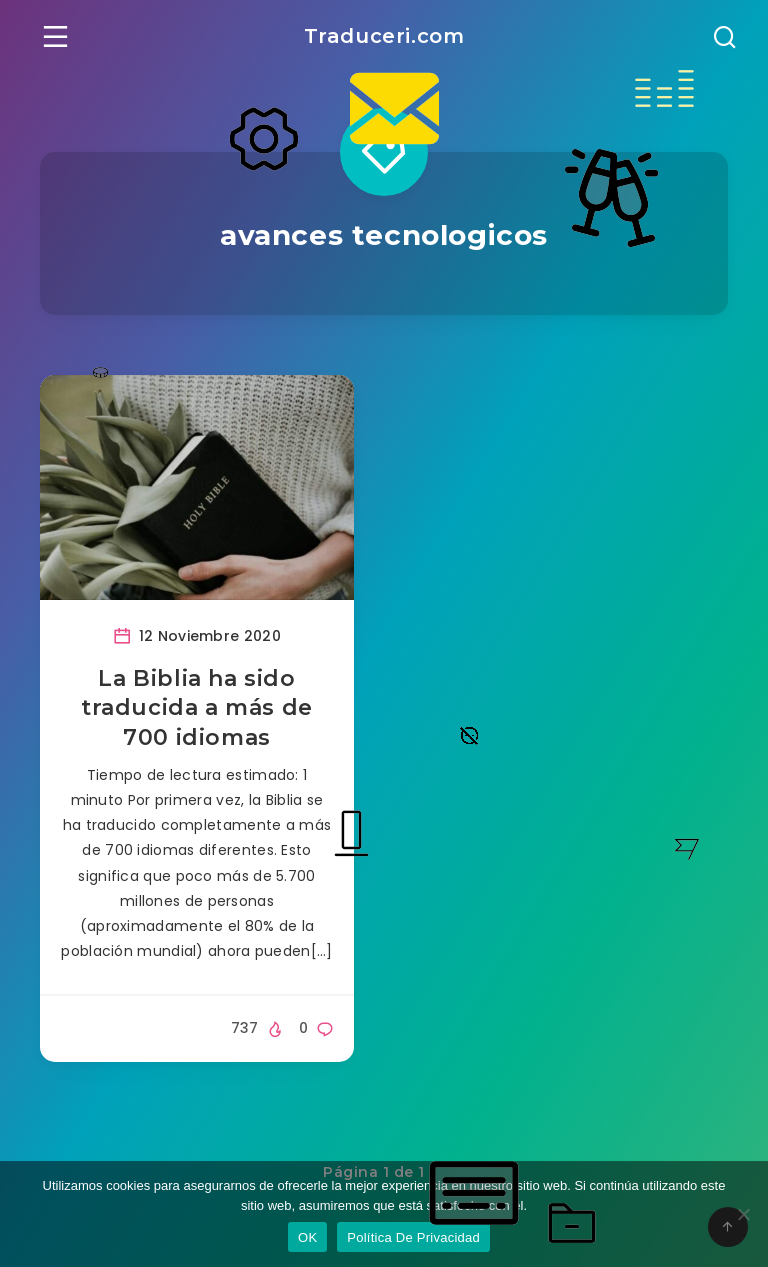  I want to click on adjust audio equalizer settings, so click(664, 88).